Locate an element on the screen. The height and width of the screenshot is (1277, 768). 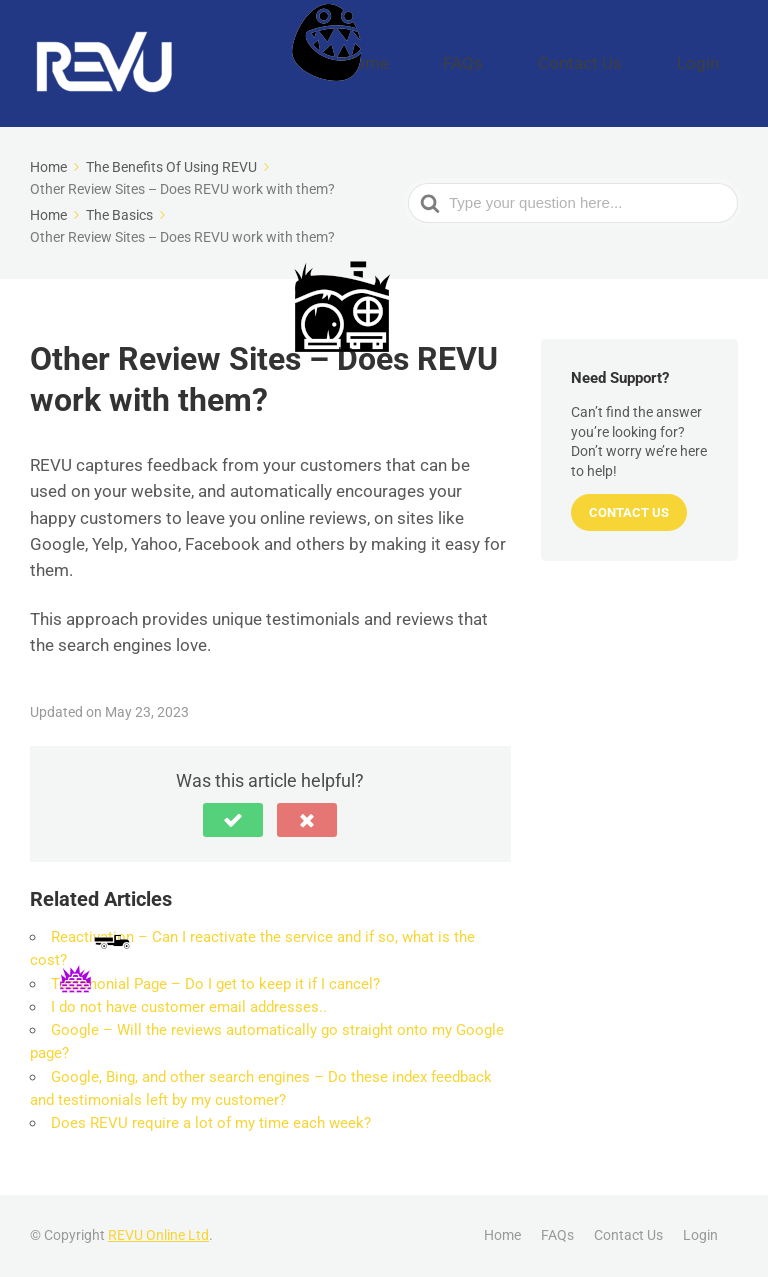
select flatbed truck for delivery option is located at coordinates (112, 942).